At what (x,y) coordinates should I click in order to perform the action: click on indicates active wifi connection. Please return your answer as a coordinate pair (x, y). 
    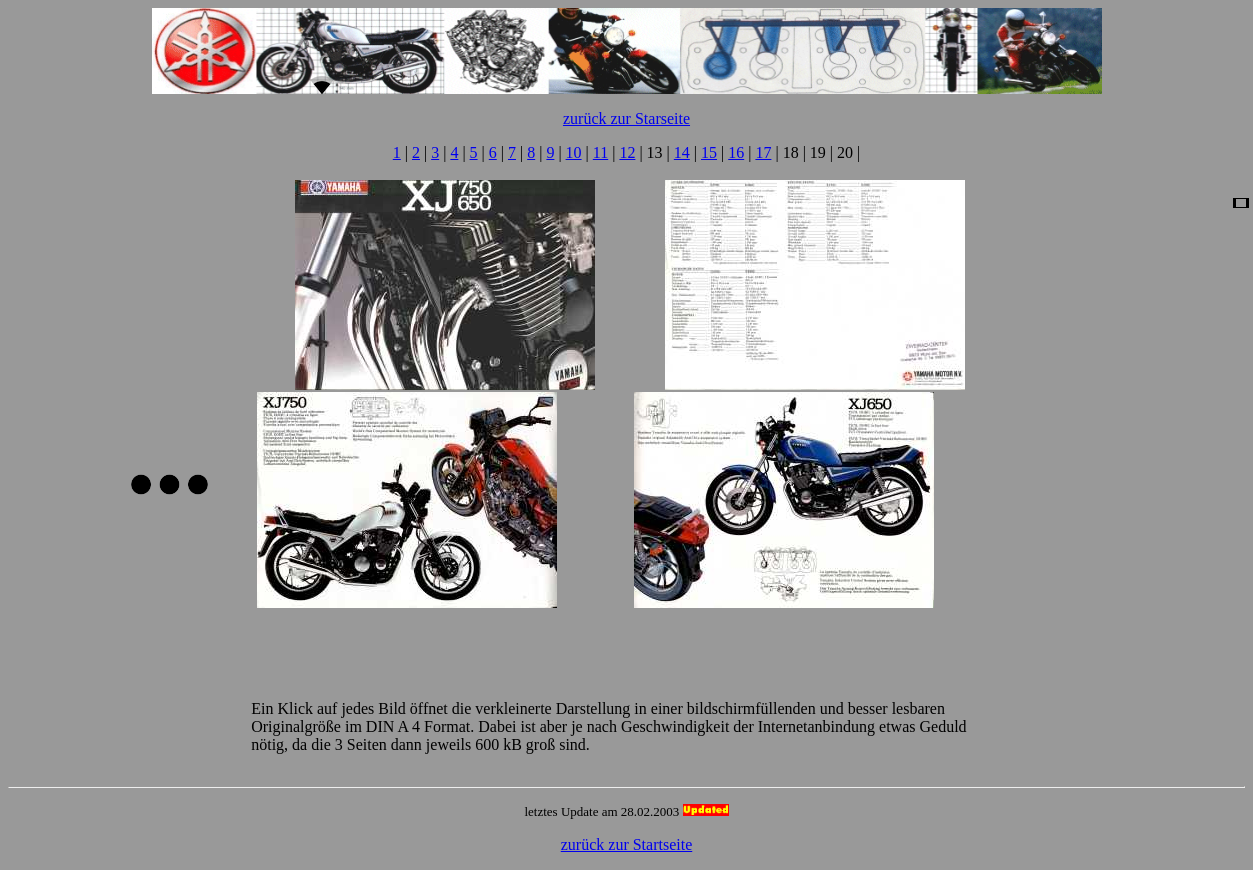
    Looking at the image, I should click on (322, 85).